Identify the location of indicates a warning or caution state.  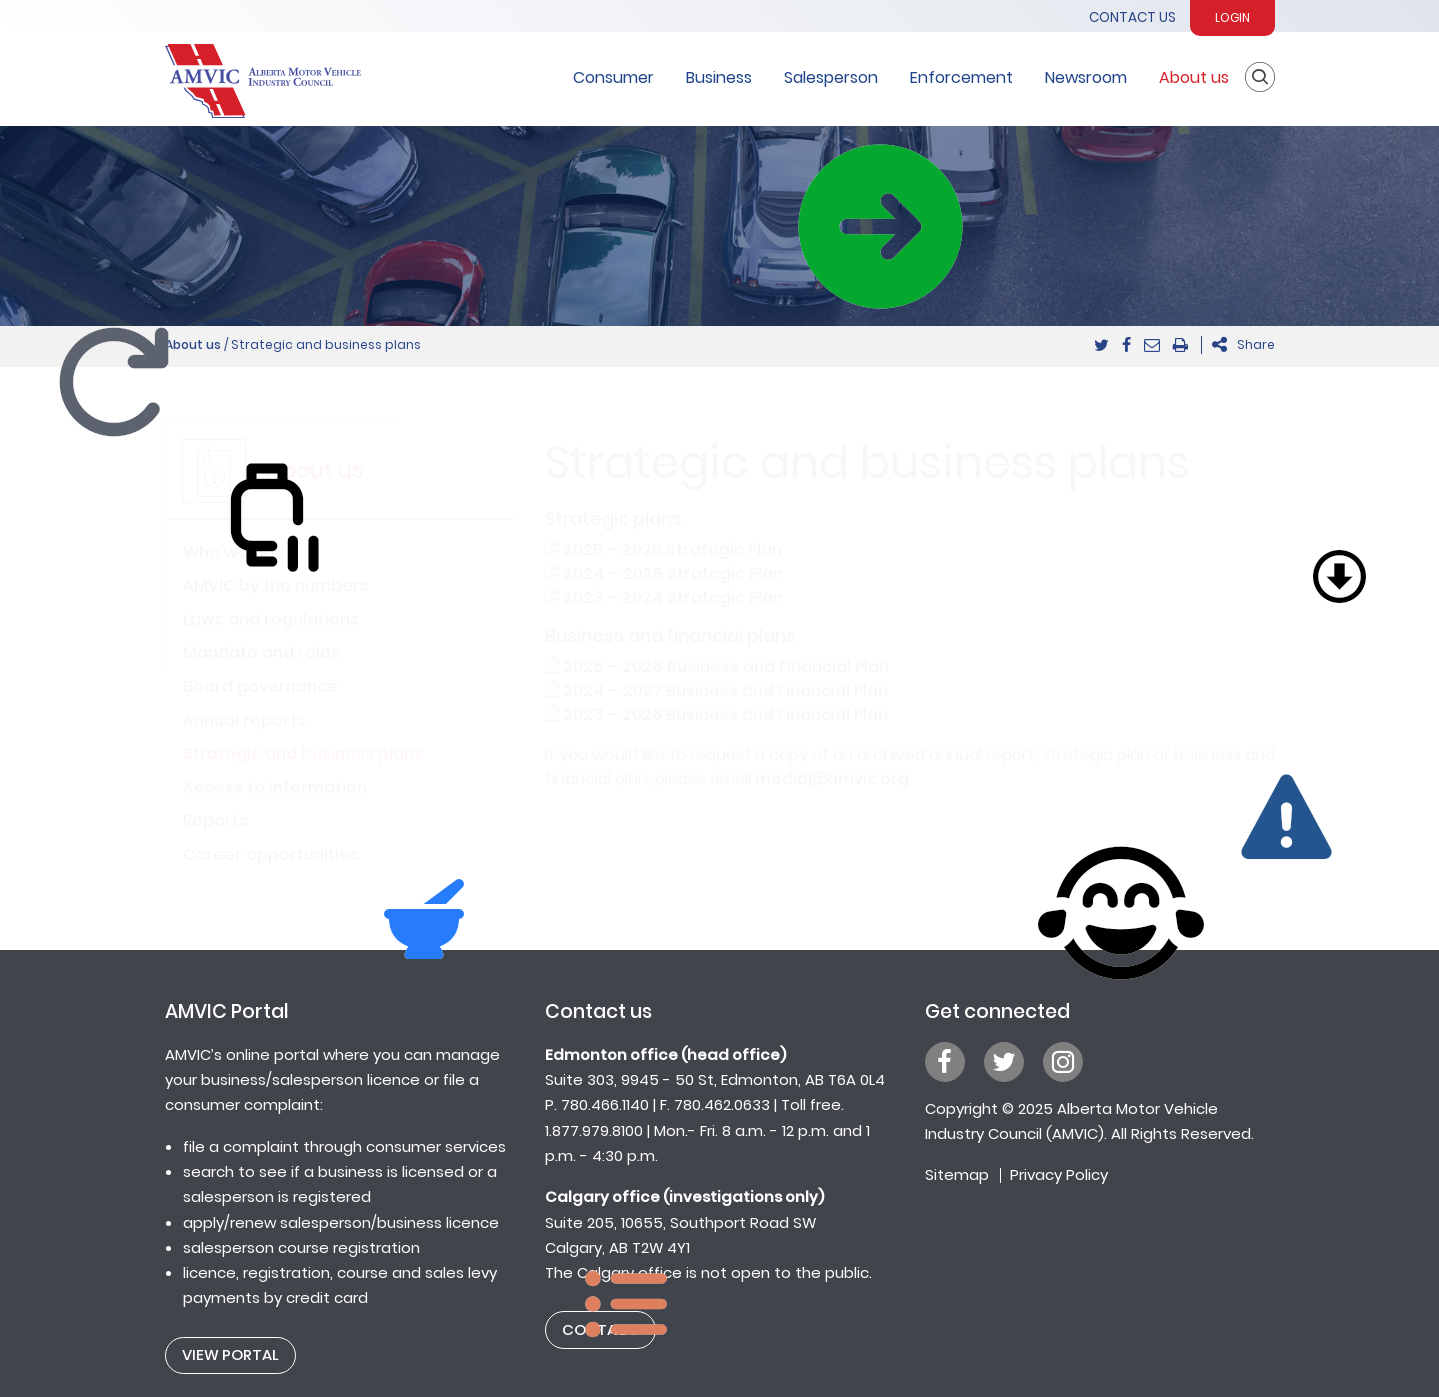
(1286, 819).